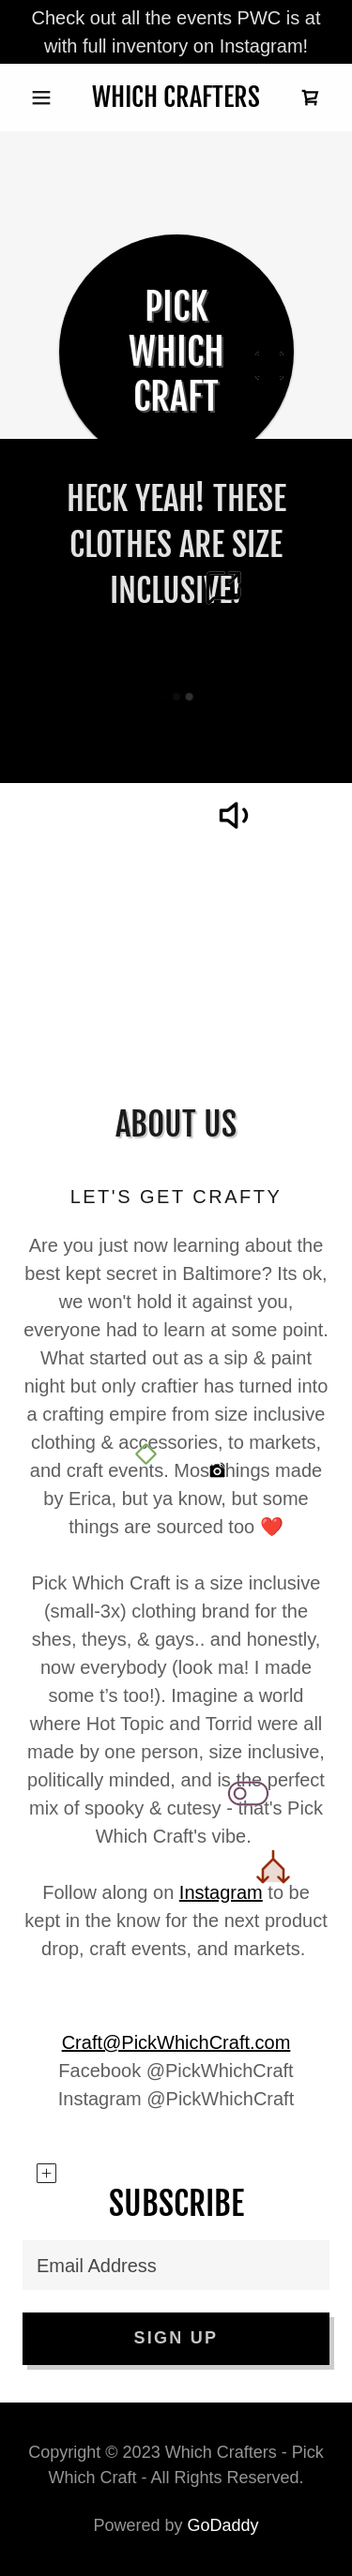 The height and width of the screenshot is (2576, 352). I want to click on adjust volume to low level, so click(237, 815).